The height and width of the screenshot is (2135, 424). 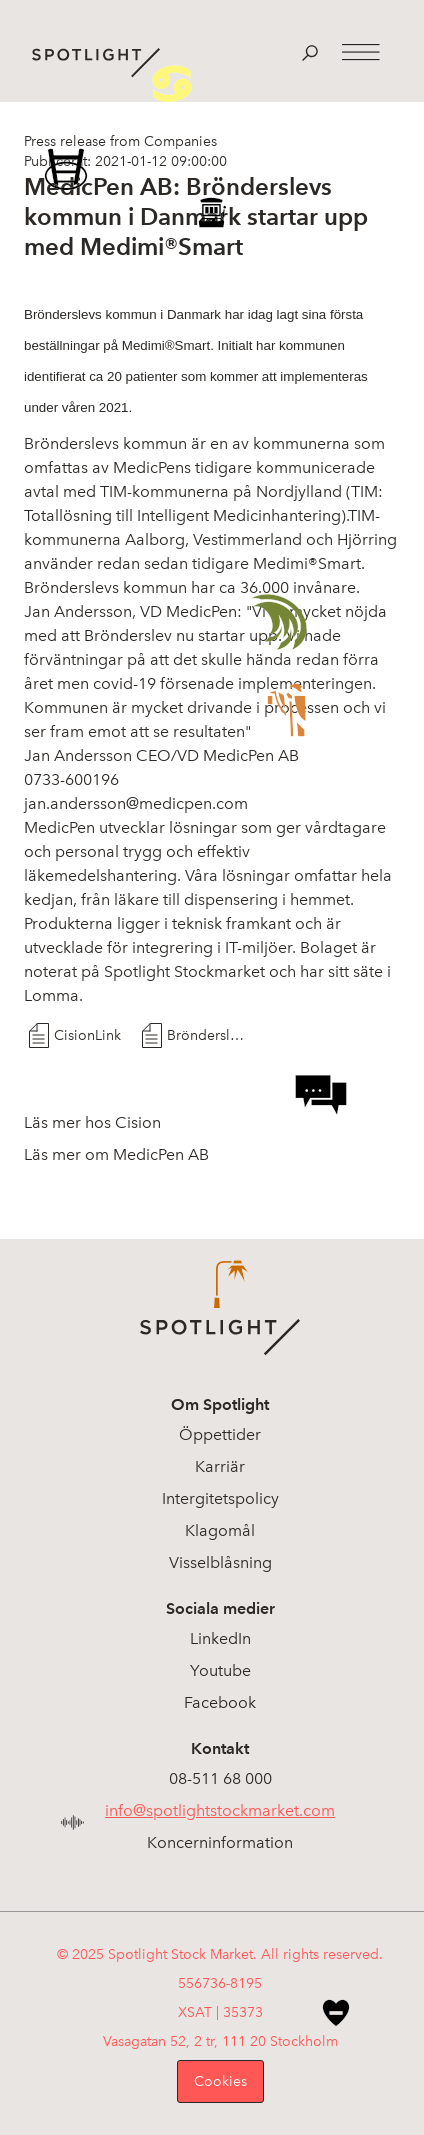 What do you see at coordinates (321, 1095) in the screenshot?
I see `open chat or messaging feature` at bounding box center [321, 1095].